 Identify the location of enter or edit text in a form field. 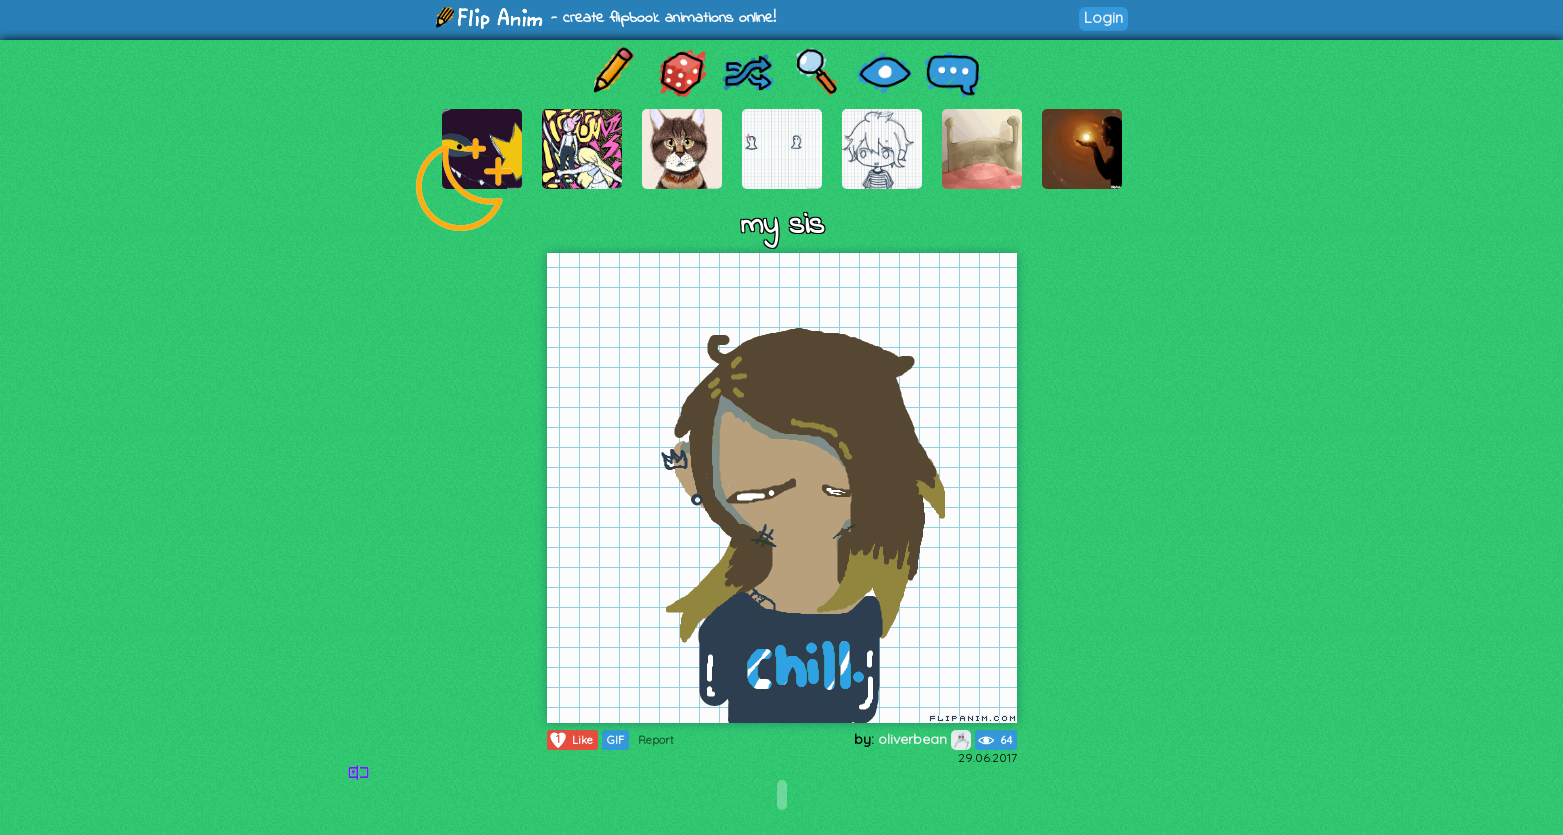
(358, 772).